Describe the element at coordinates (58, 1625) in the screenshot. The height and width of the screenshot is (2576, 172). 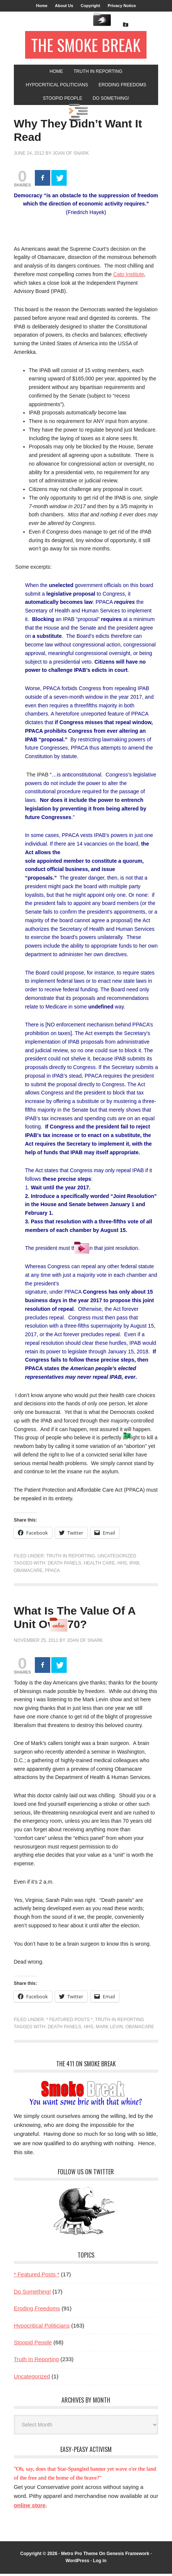
I see `open ember.js project folder` at that location.